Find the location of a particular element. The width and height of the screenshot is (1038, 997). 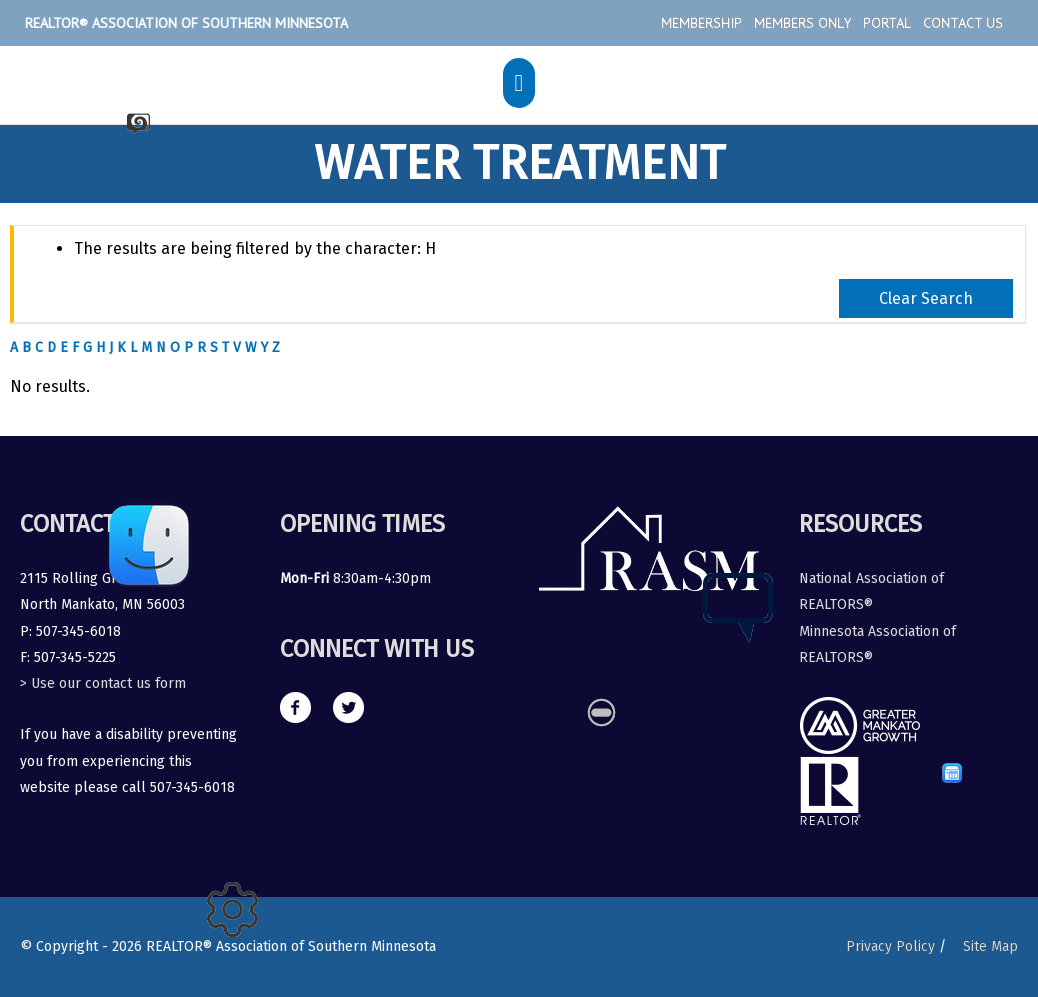

open synology nas management app is located at coordinates (952, 773).